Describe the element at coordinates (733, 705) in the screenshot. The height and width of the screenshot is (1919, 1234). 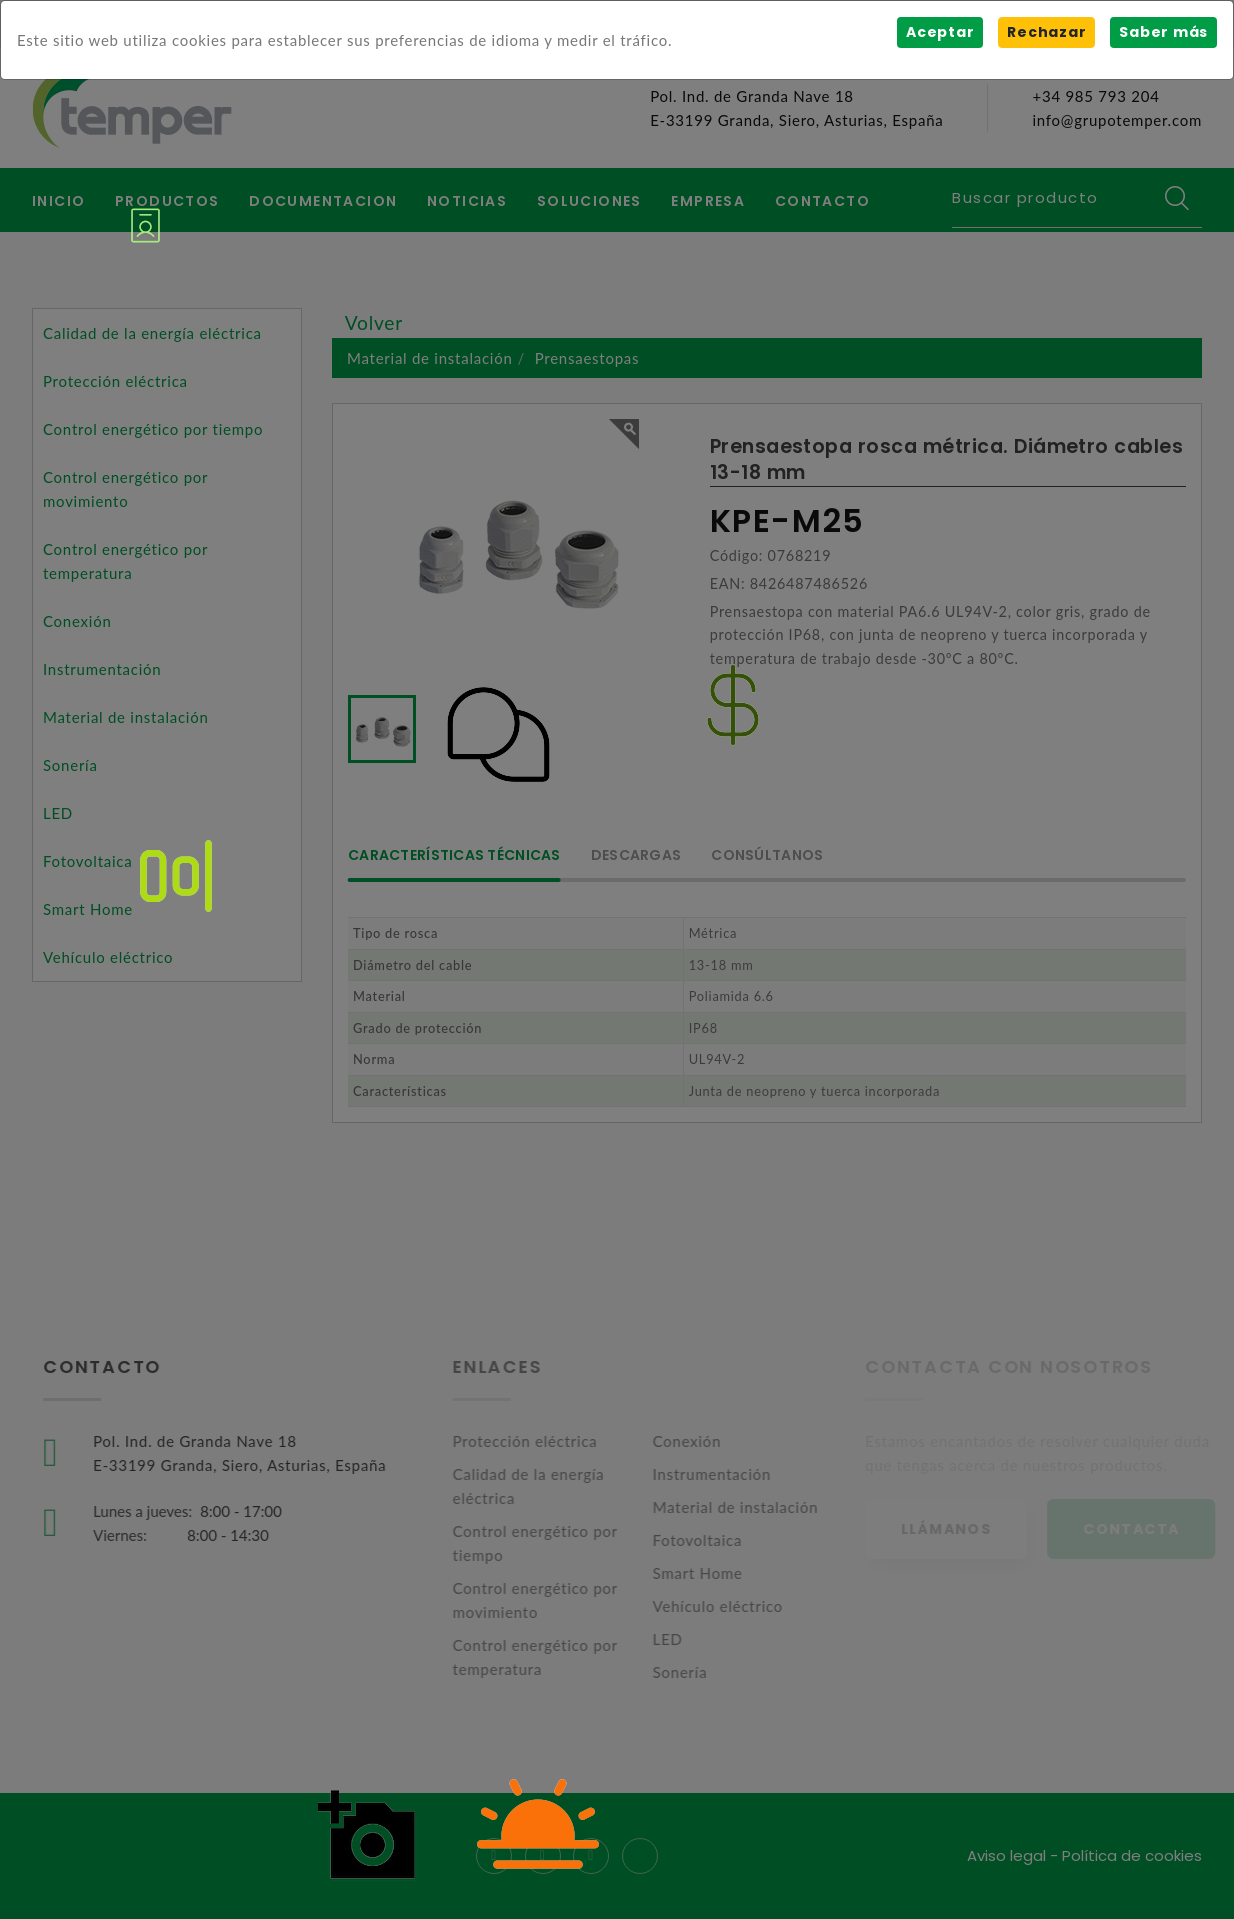
I see `view account balance or financial information` at that location.